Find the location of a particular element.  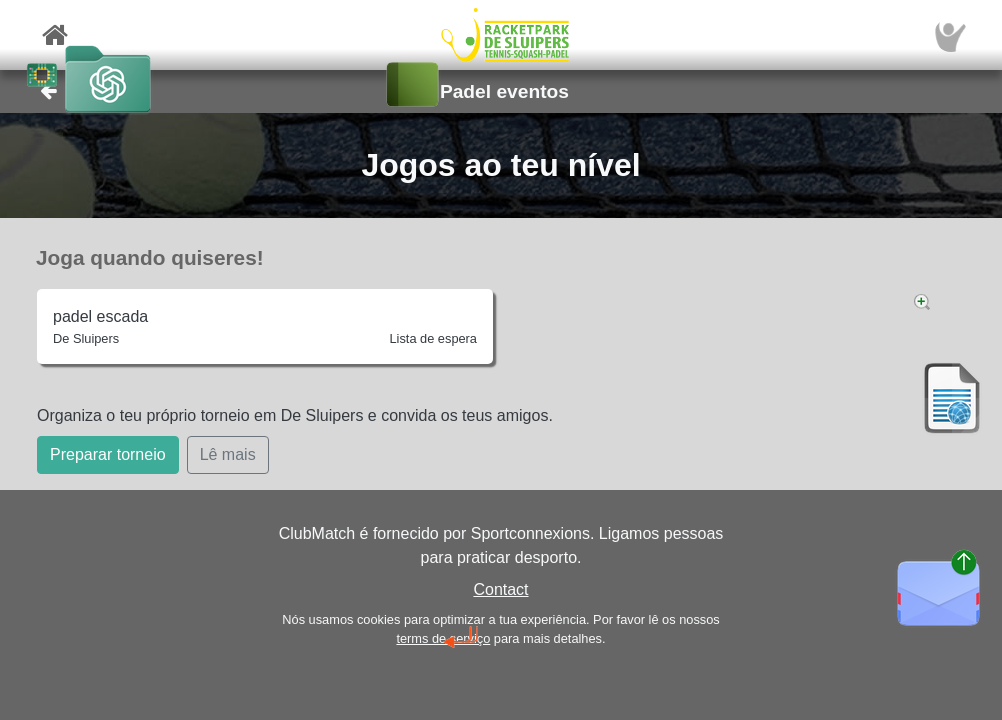

libreoffice web template document file is located at coordinates (952, 398).